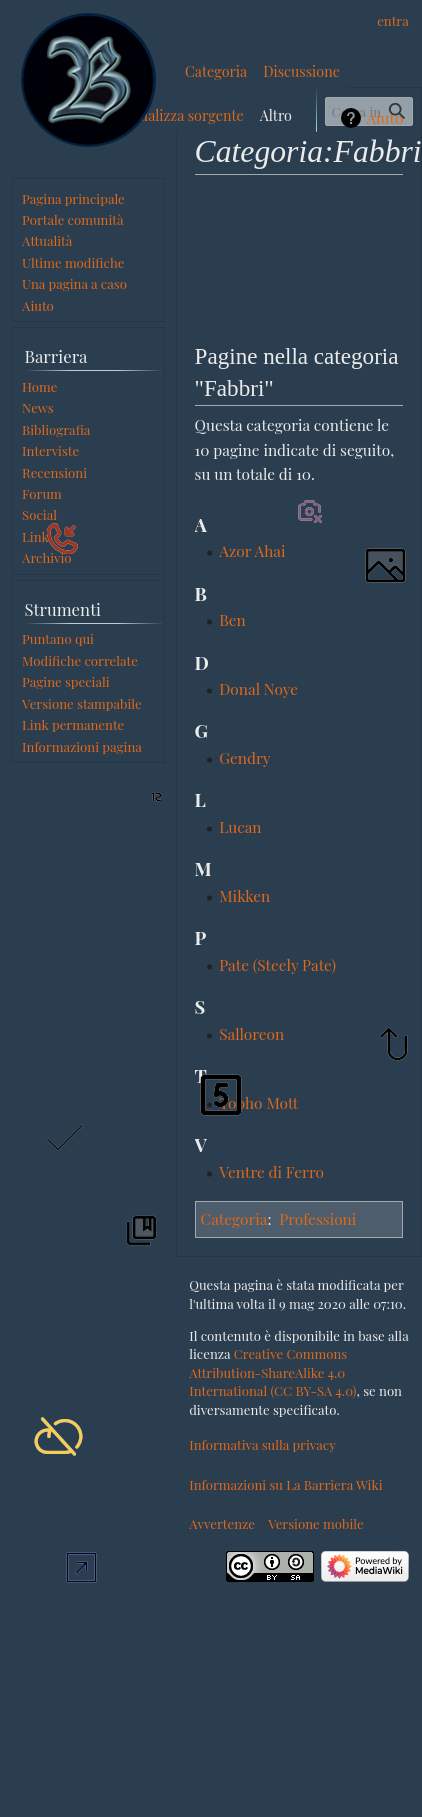 The width and height of the screenshot is (422, 1817). Describe the element at coordinates (141, 1230) in the screenshot. I see `access your bookmarked collections` at that location.